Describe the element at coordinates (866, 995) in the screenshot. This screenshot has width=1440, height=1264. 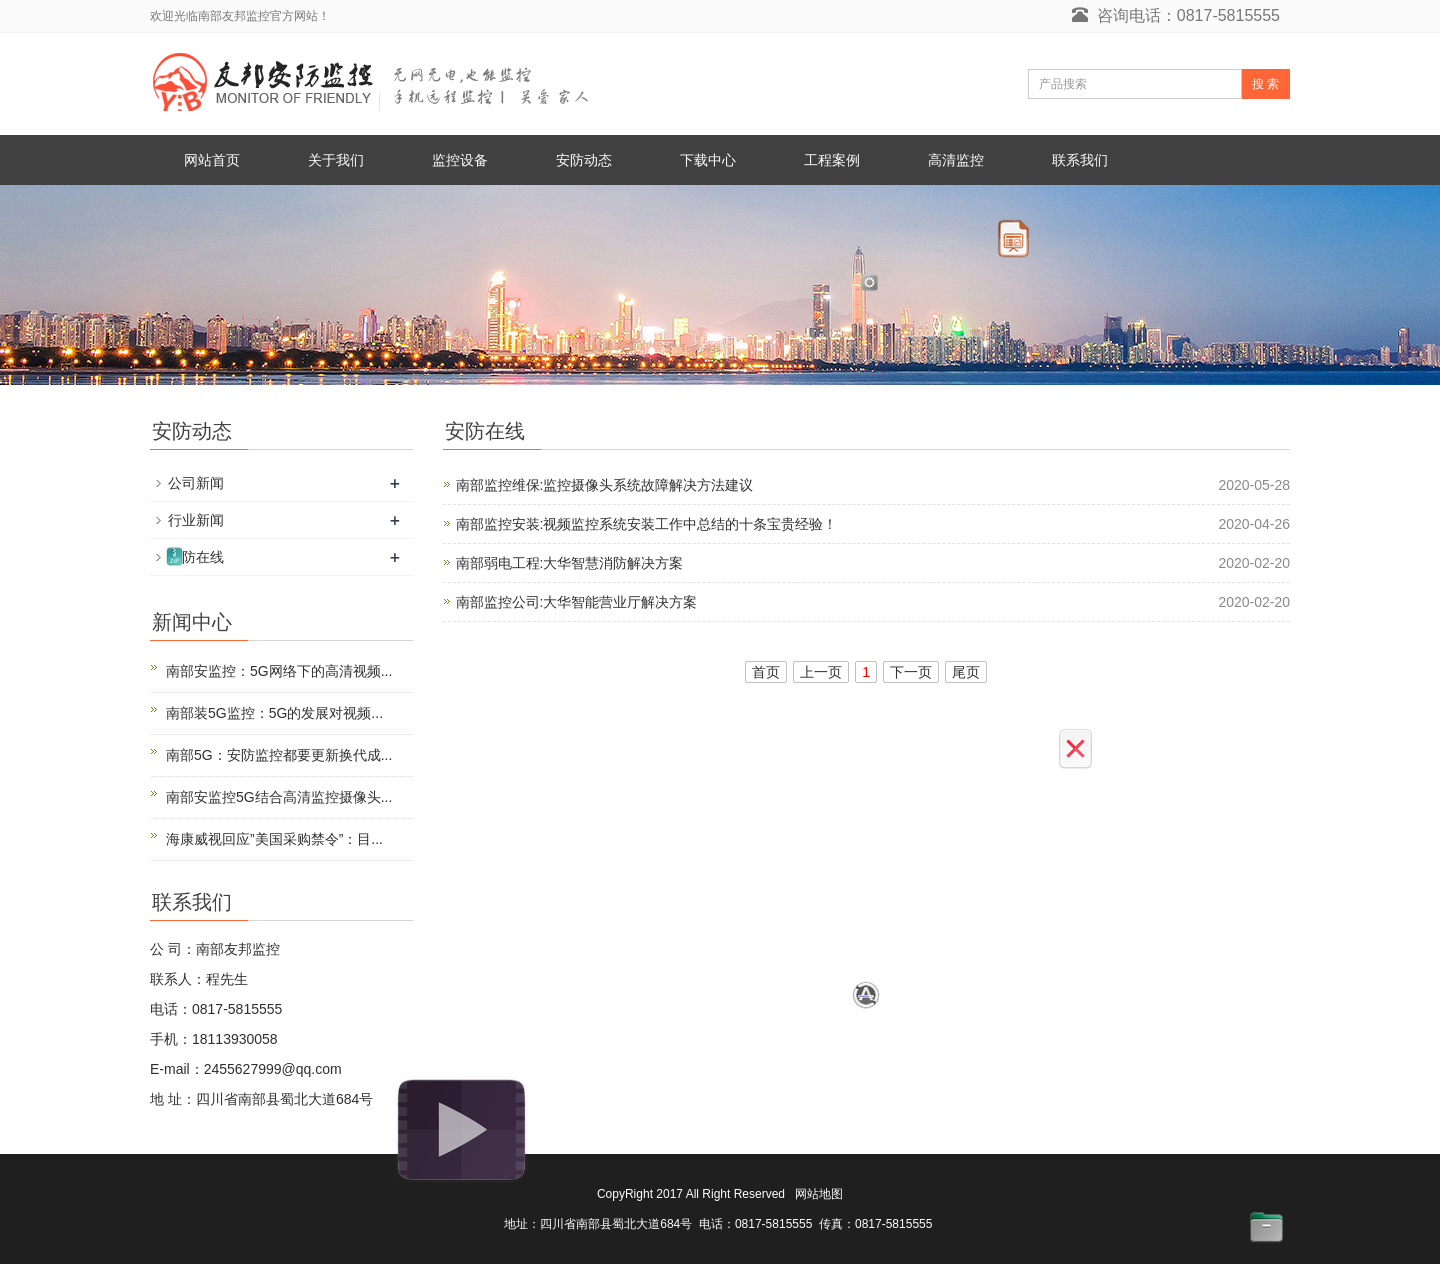
I see `check for available system updates` at that location.